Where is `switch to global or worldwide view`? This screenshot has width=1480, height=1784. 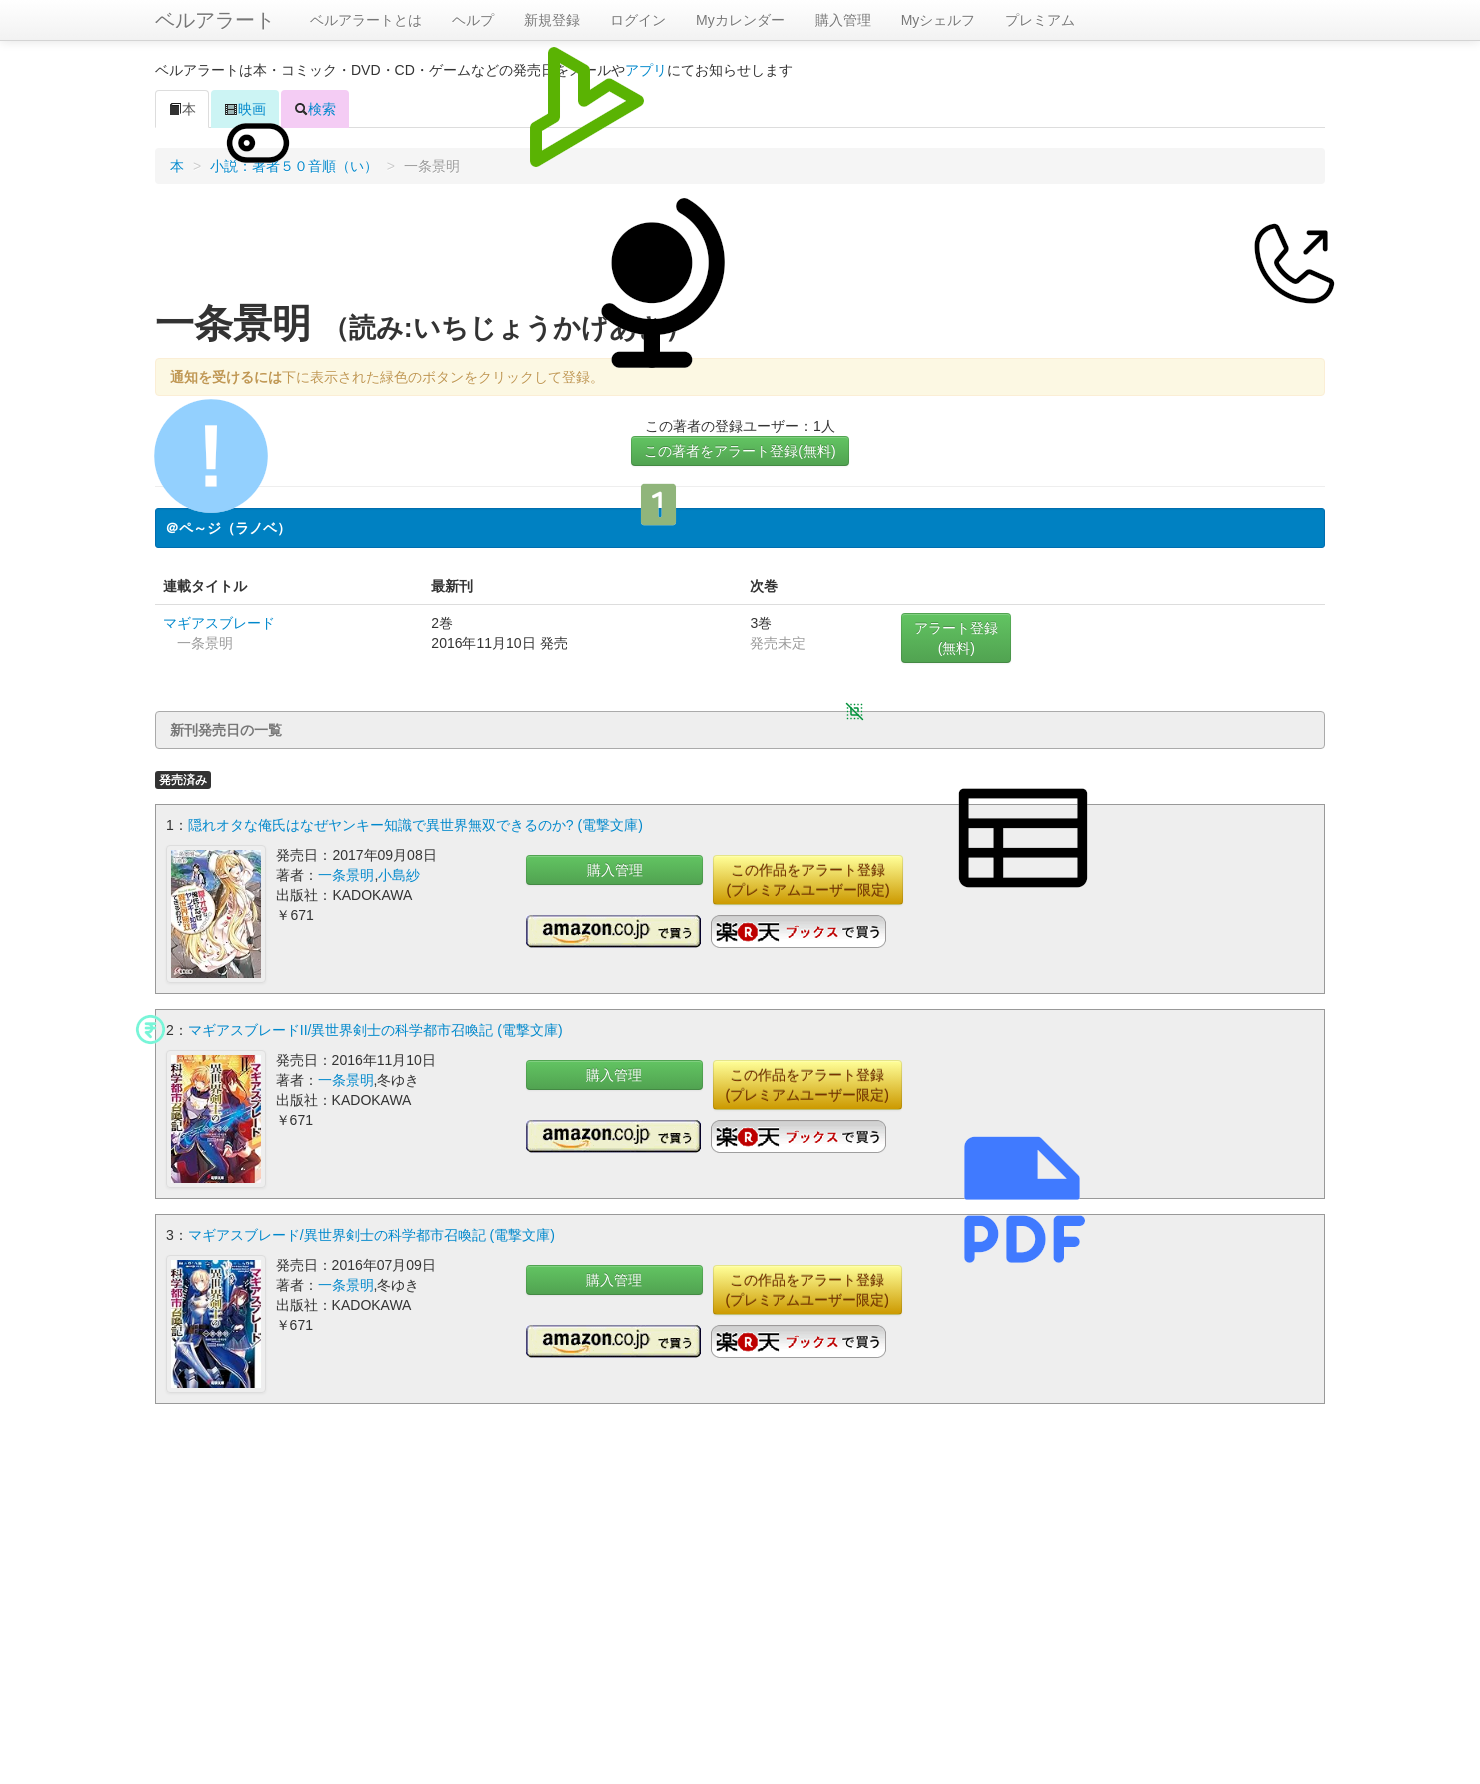
switch to global or worldwide view is located at coordinates (660, 287).